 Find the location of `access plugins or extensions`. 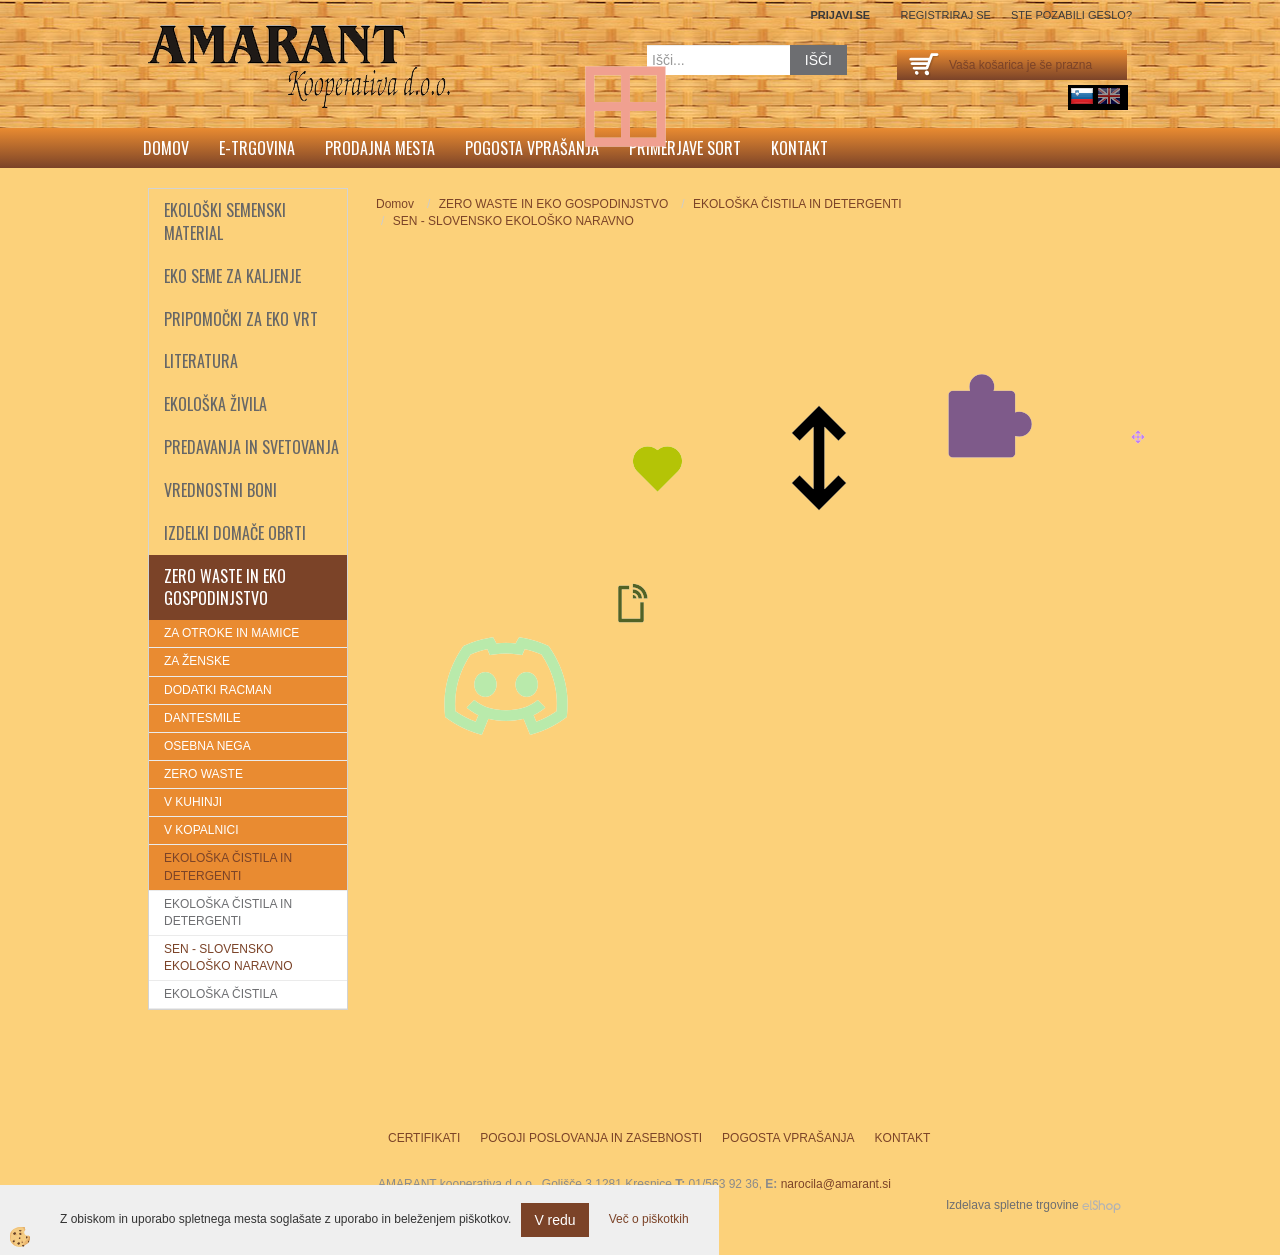

access plugins or extensions is located at coordinates (986, 420).